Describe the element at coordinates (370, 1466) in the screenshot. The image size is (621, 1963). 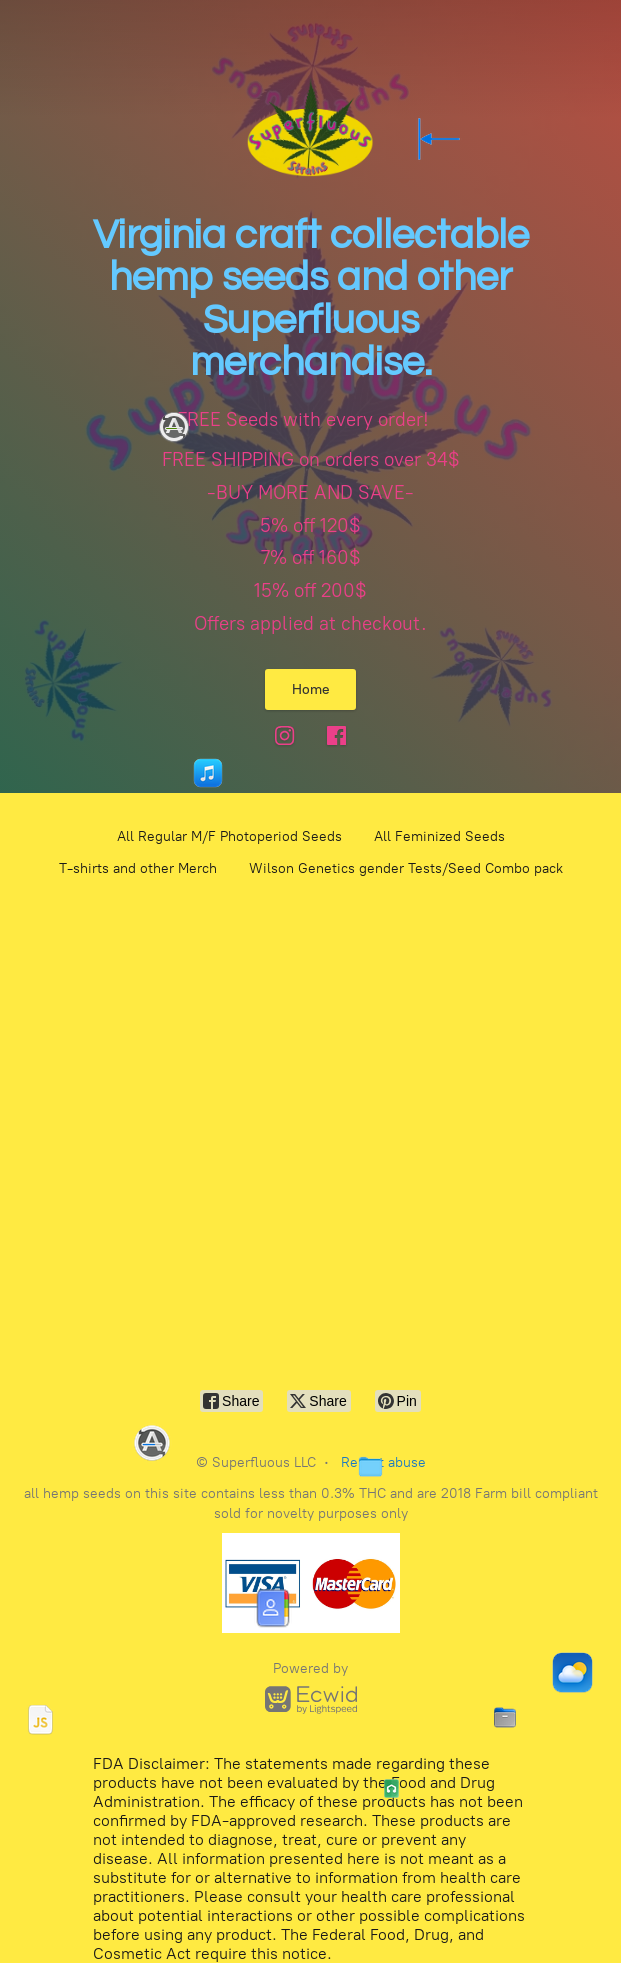
I see `open the folder app to browse files` at that location.